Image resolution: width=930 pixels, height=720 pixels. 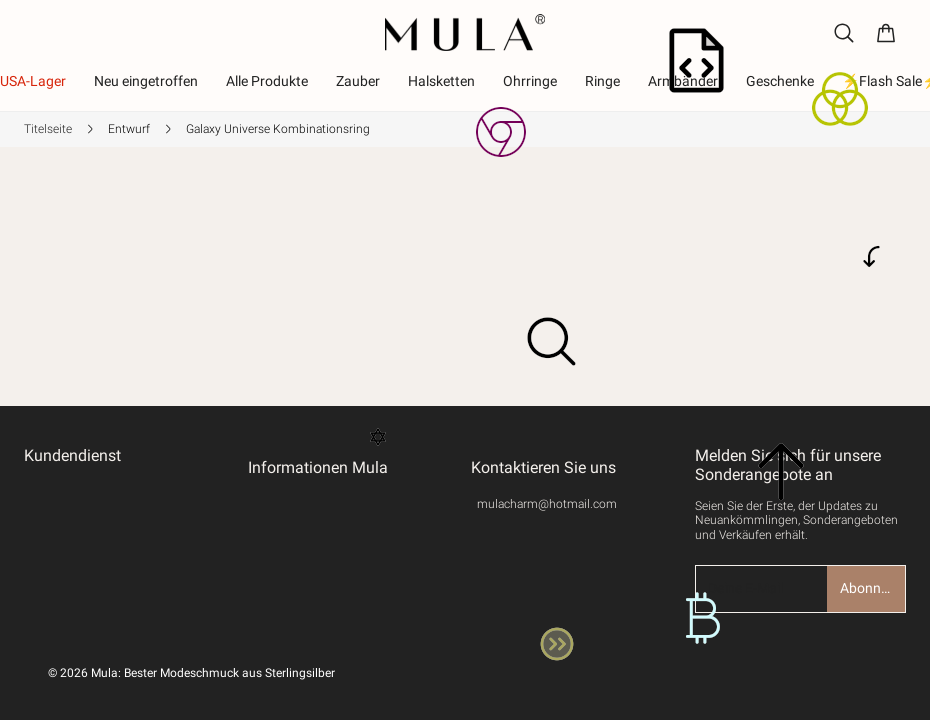 I want to click on scroll to top of page, so click(x=781, y=472).